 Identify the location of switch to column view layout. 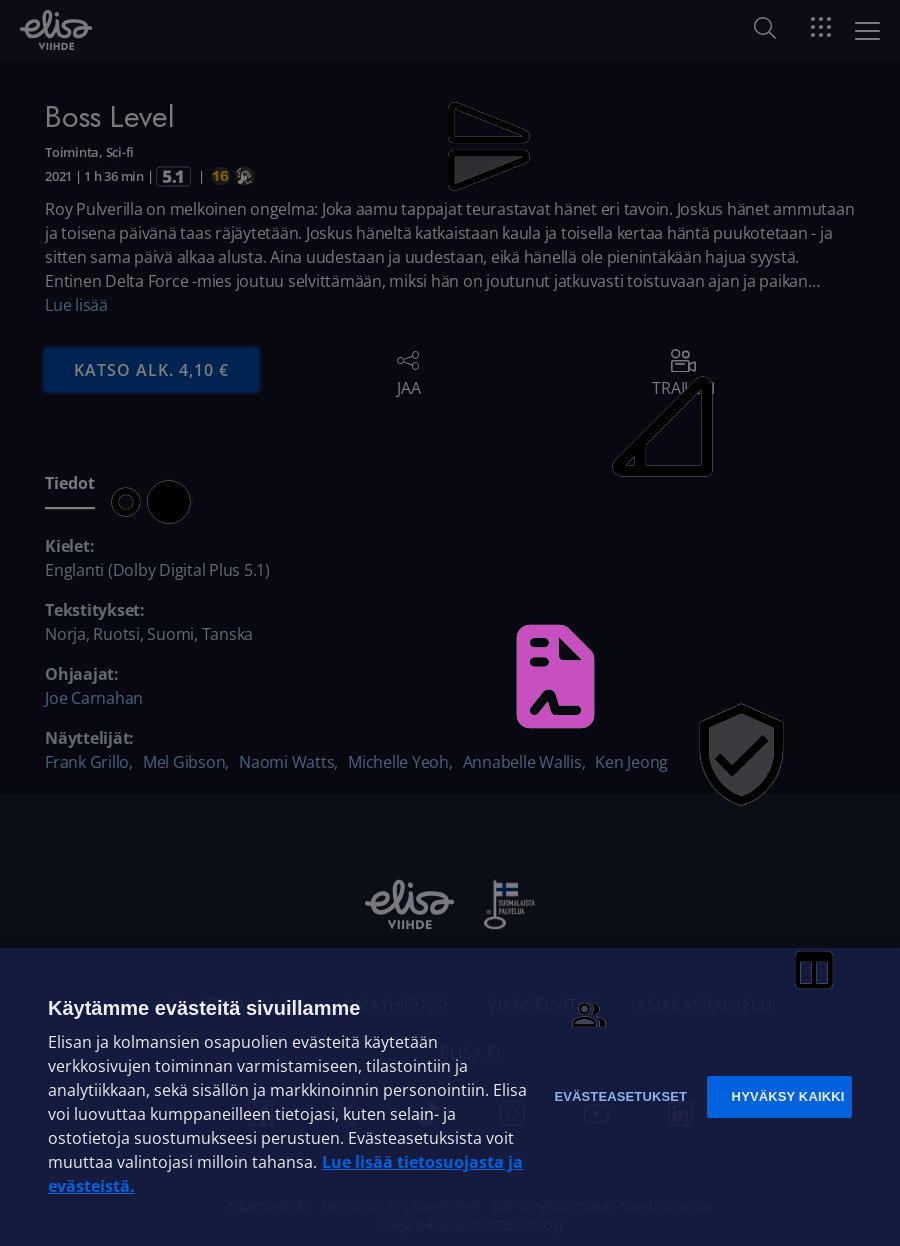
(814, 970).